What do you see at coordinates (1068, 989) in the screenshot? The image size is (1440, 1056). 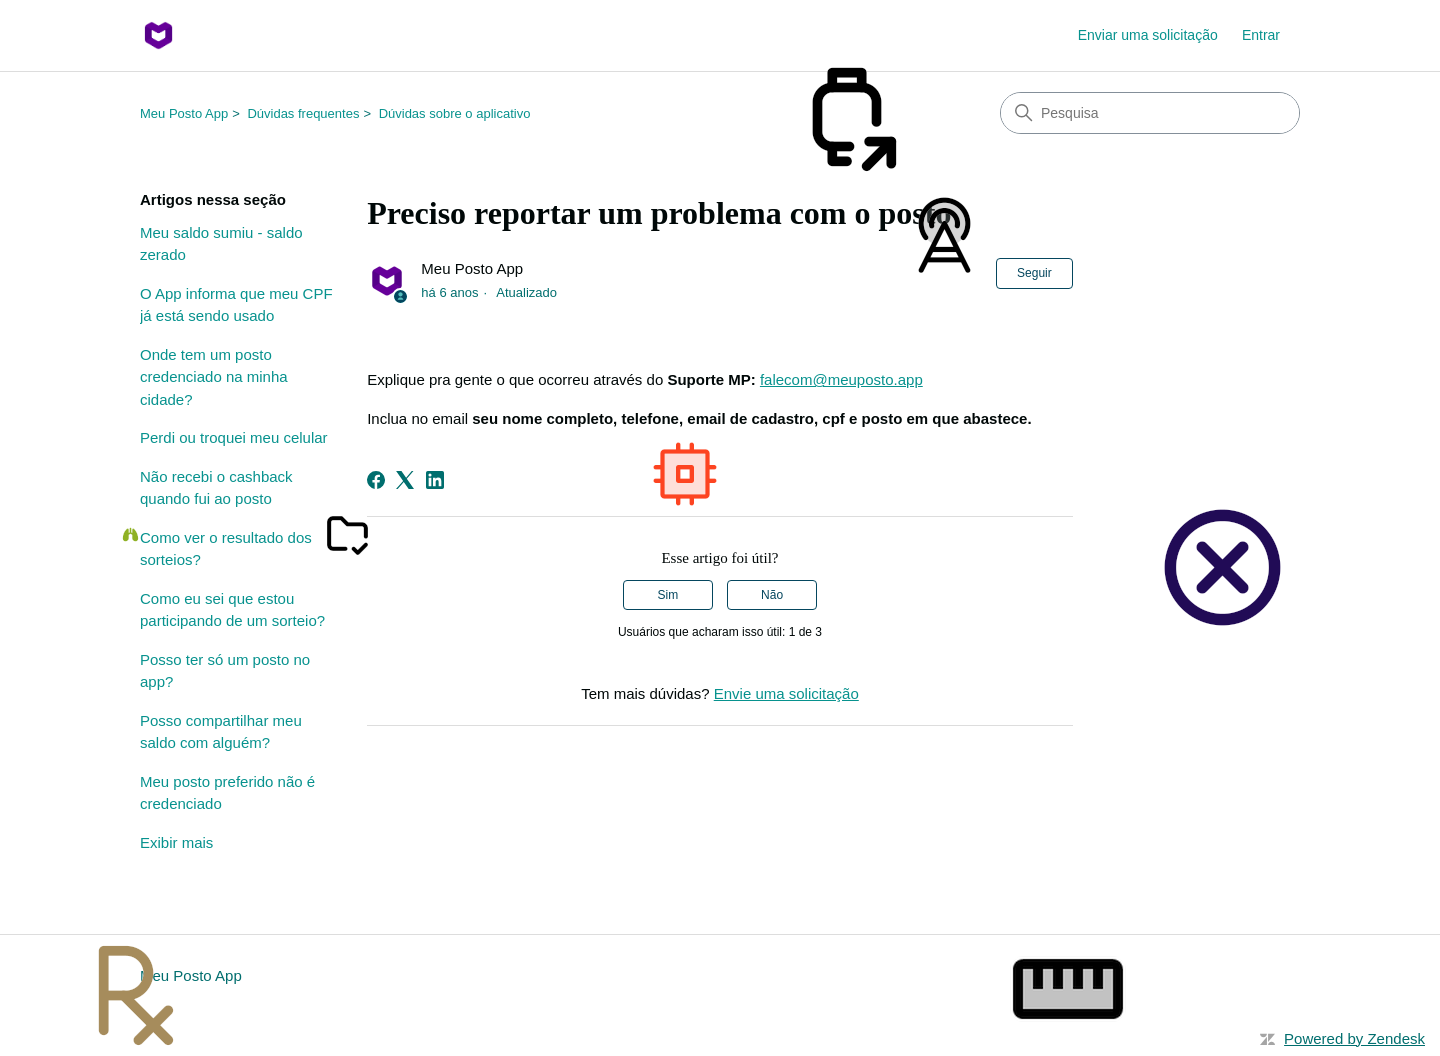 I see `access ruler or measurement tool` at bounding box center [1068, 989].